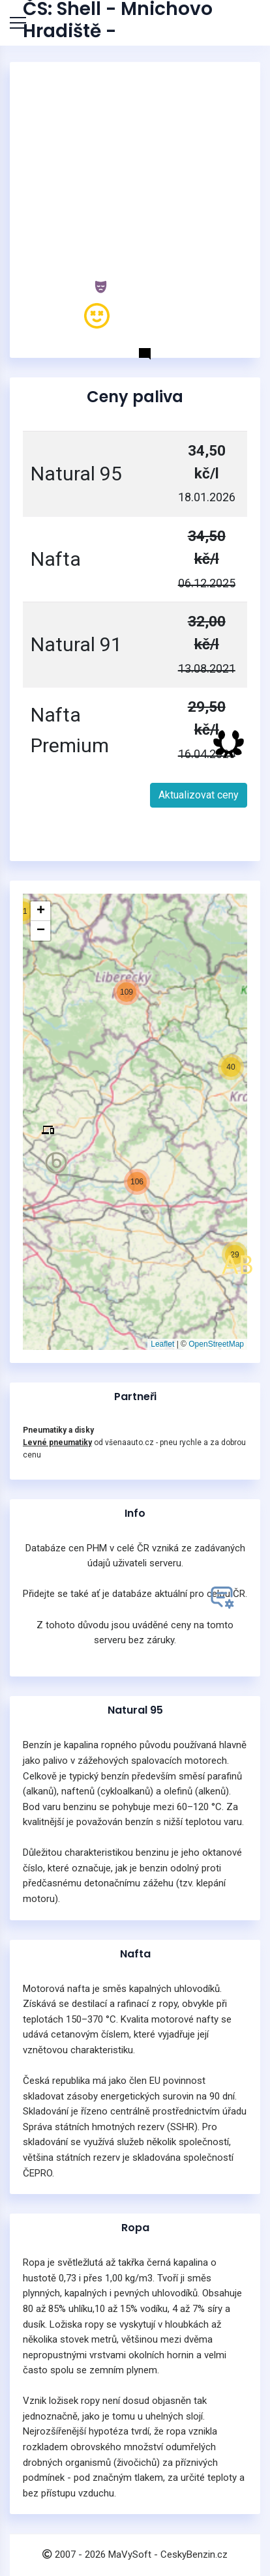  Describe the element at coordinates (222, 1596) in the screenshot. I see `access message settings` at that location.